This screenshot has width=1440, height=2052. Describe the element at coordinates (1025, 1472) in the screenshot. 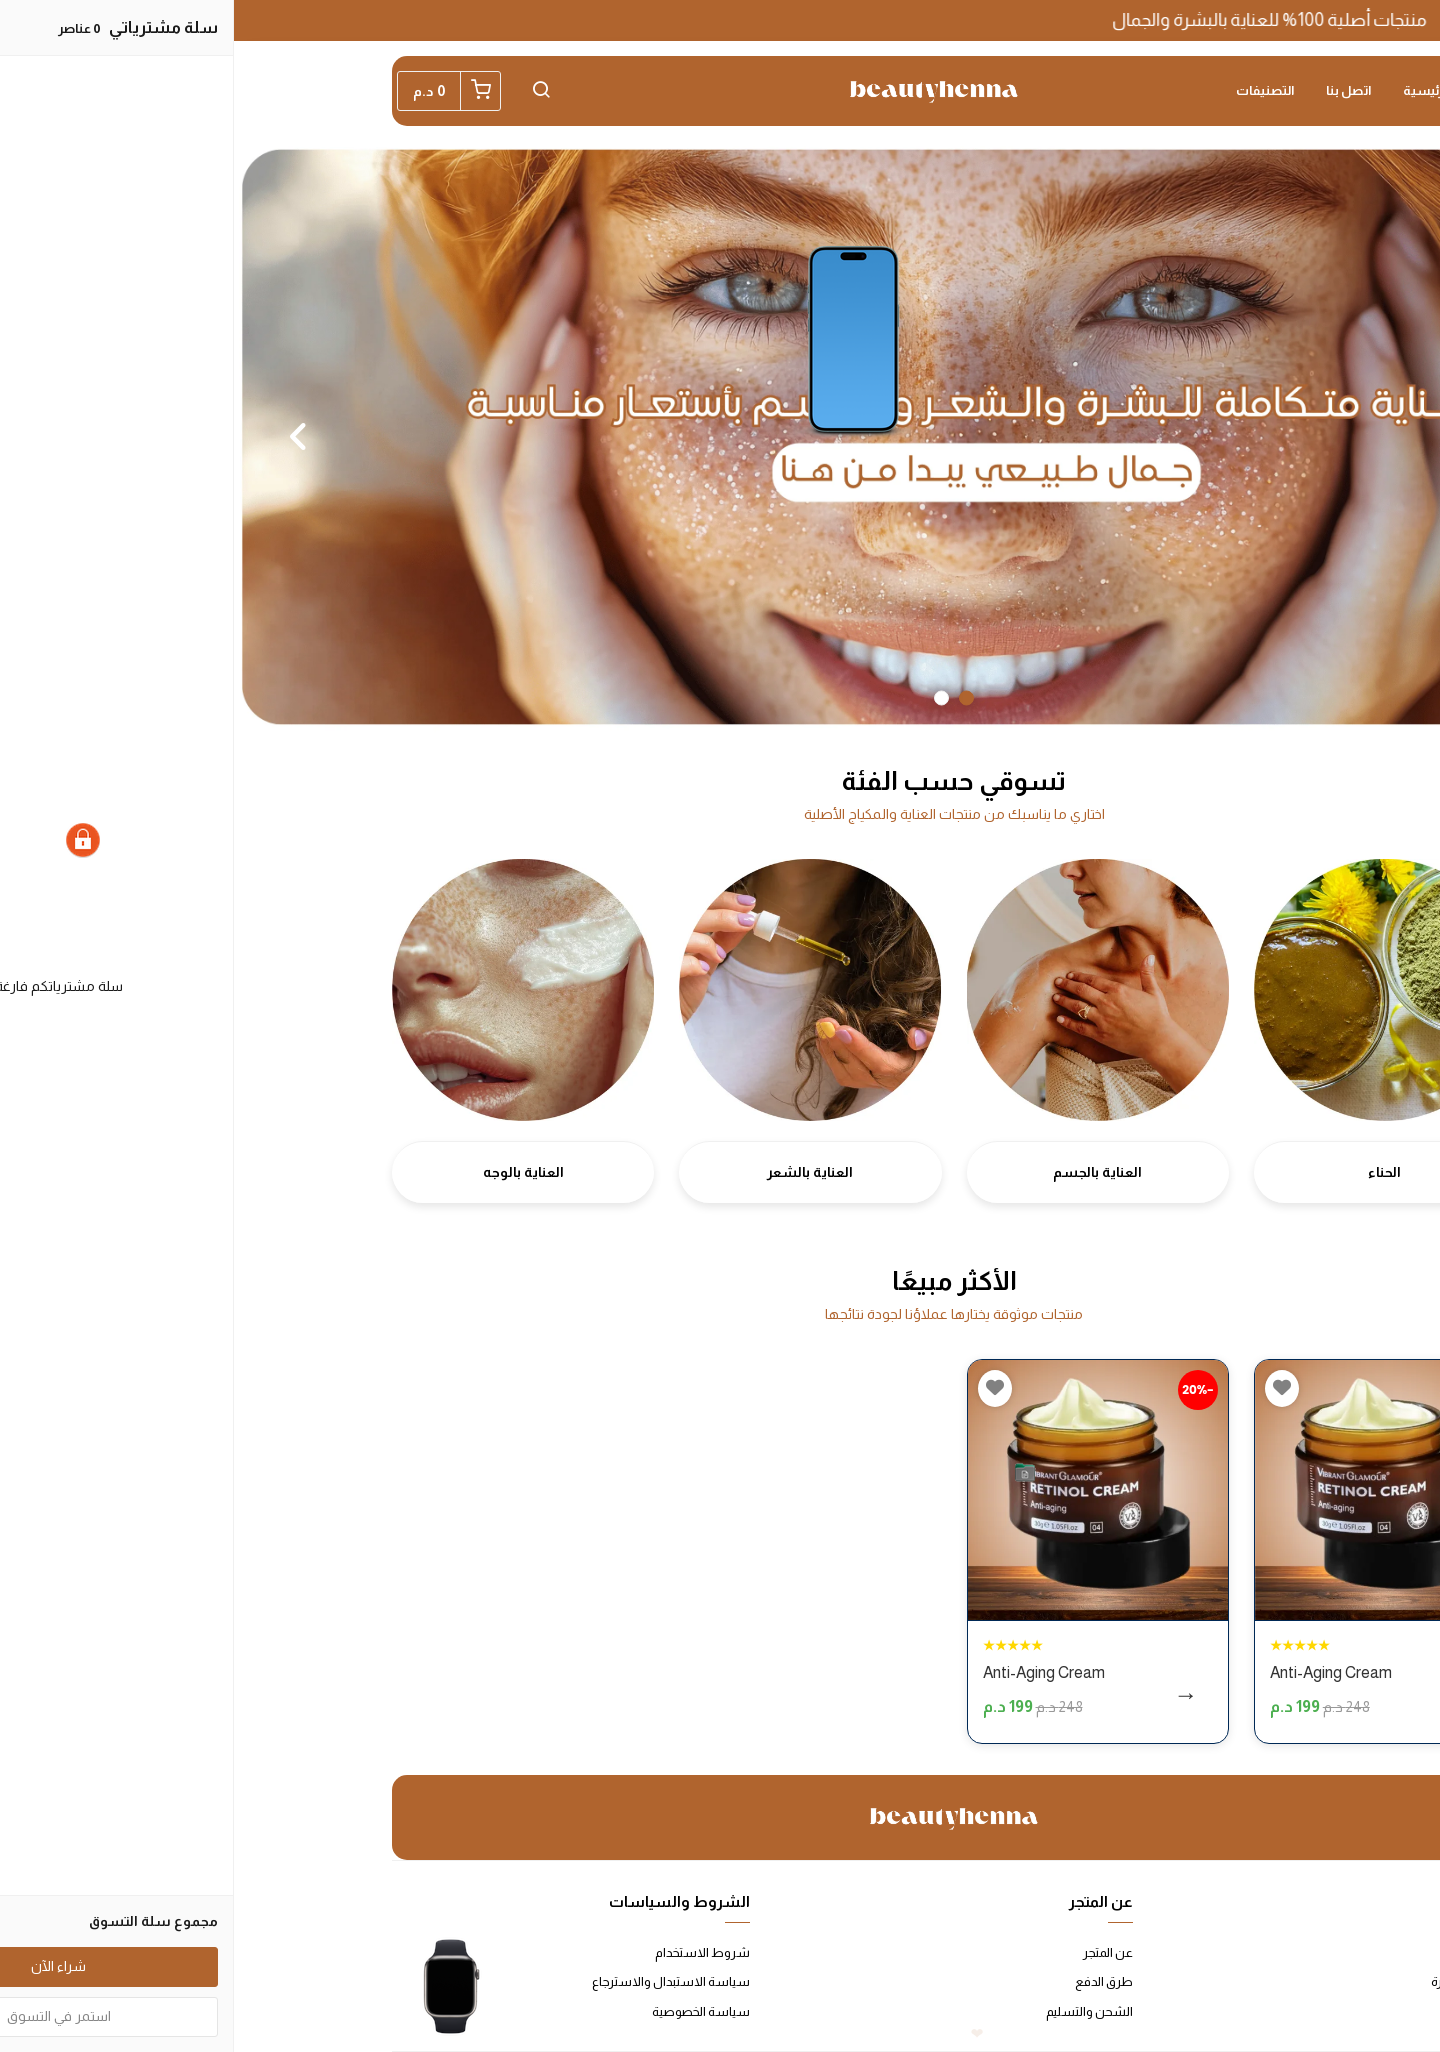

I see `open your documents folder` at that location.